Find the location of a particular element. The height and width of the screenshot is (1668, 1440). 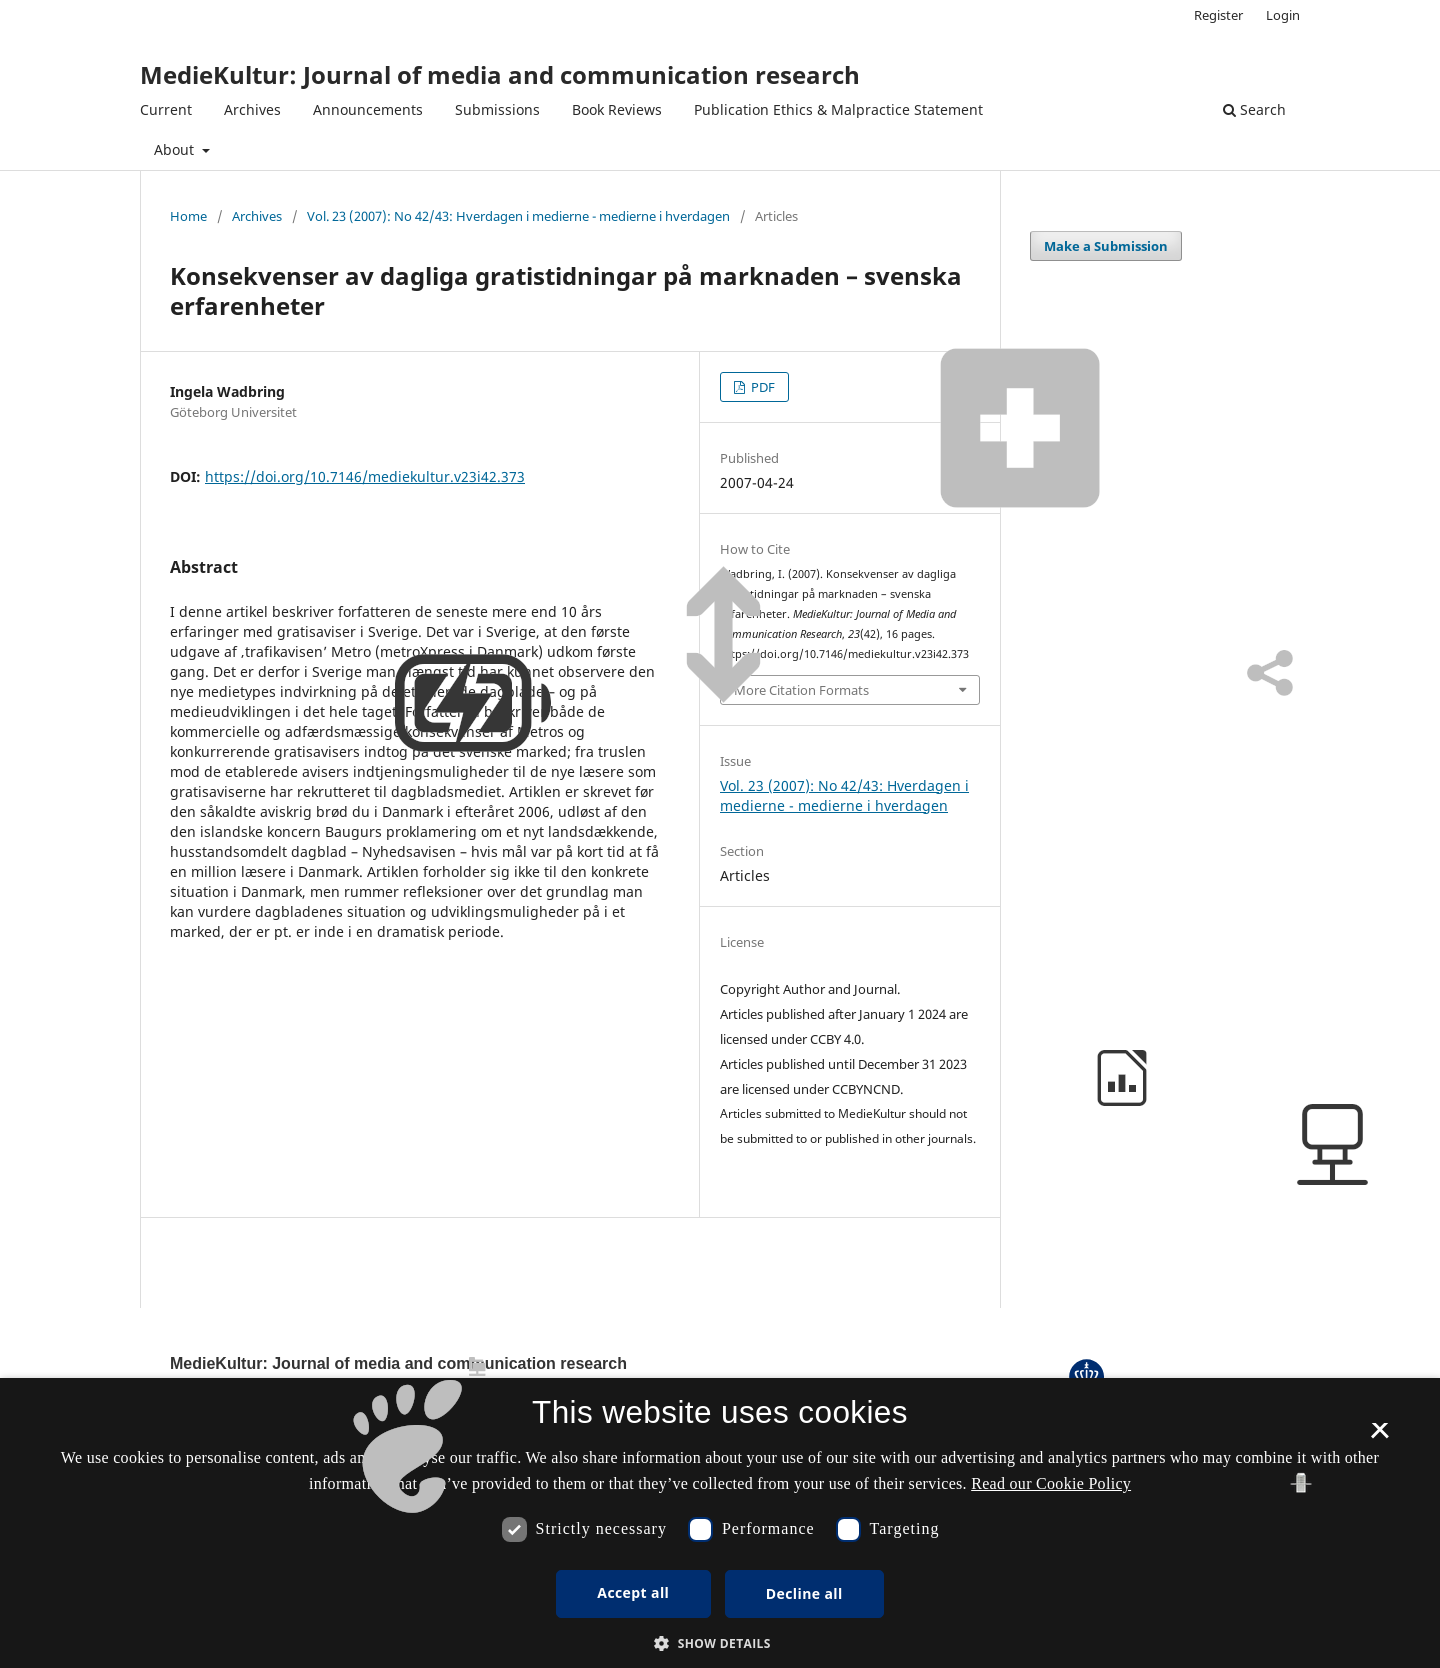

flip object vertically is located at coordinates (723, 634).